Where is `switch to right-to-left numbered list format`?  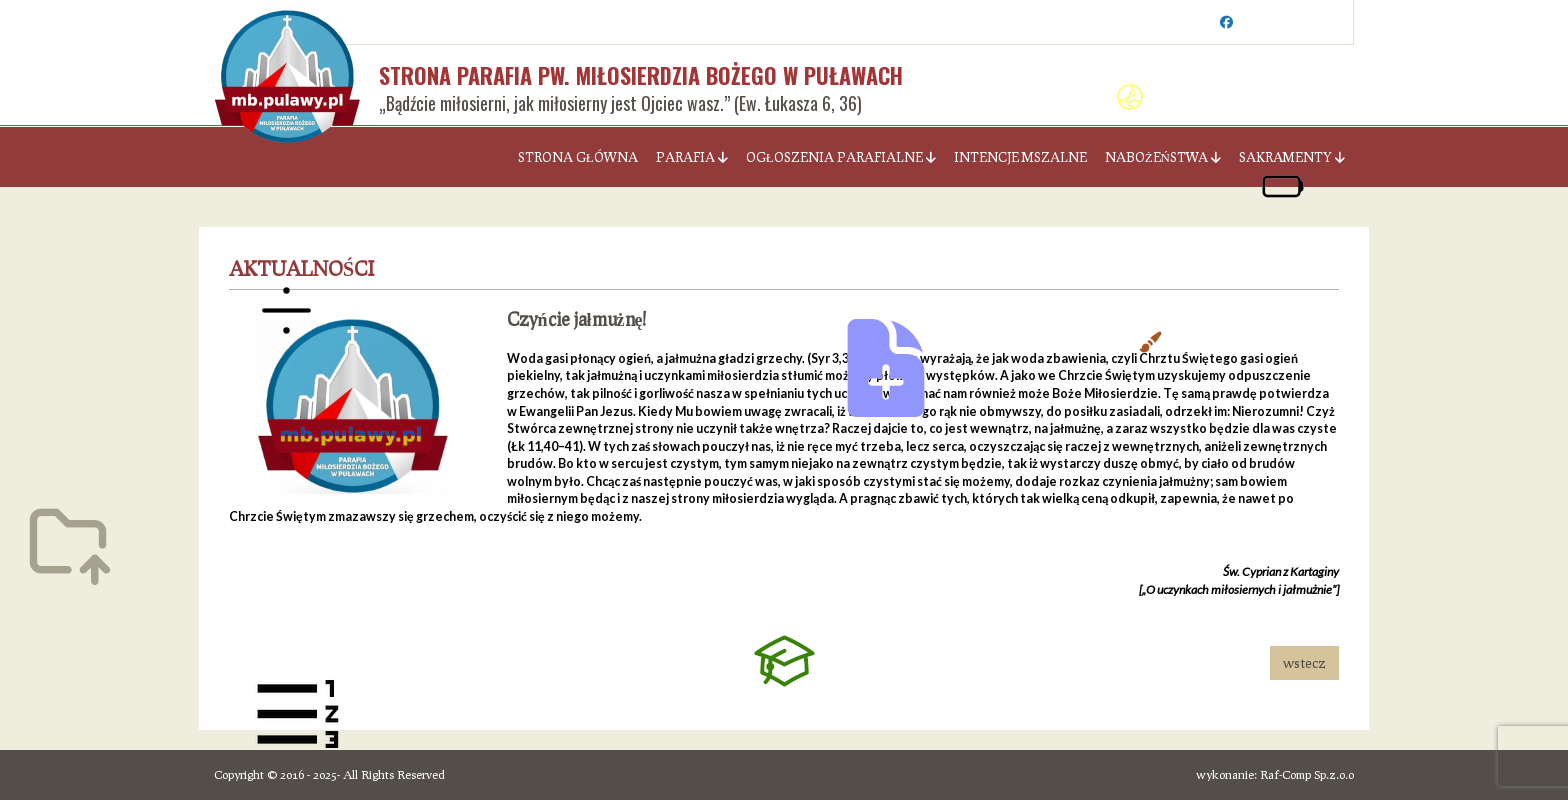 switch to right-to-left numbered list format is located at coordinates (300, 714).